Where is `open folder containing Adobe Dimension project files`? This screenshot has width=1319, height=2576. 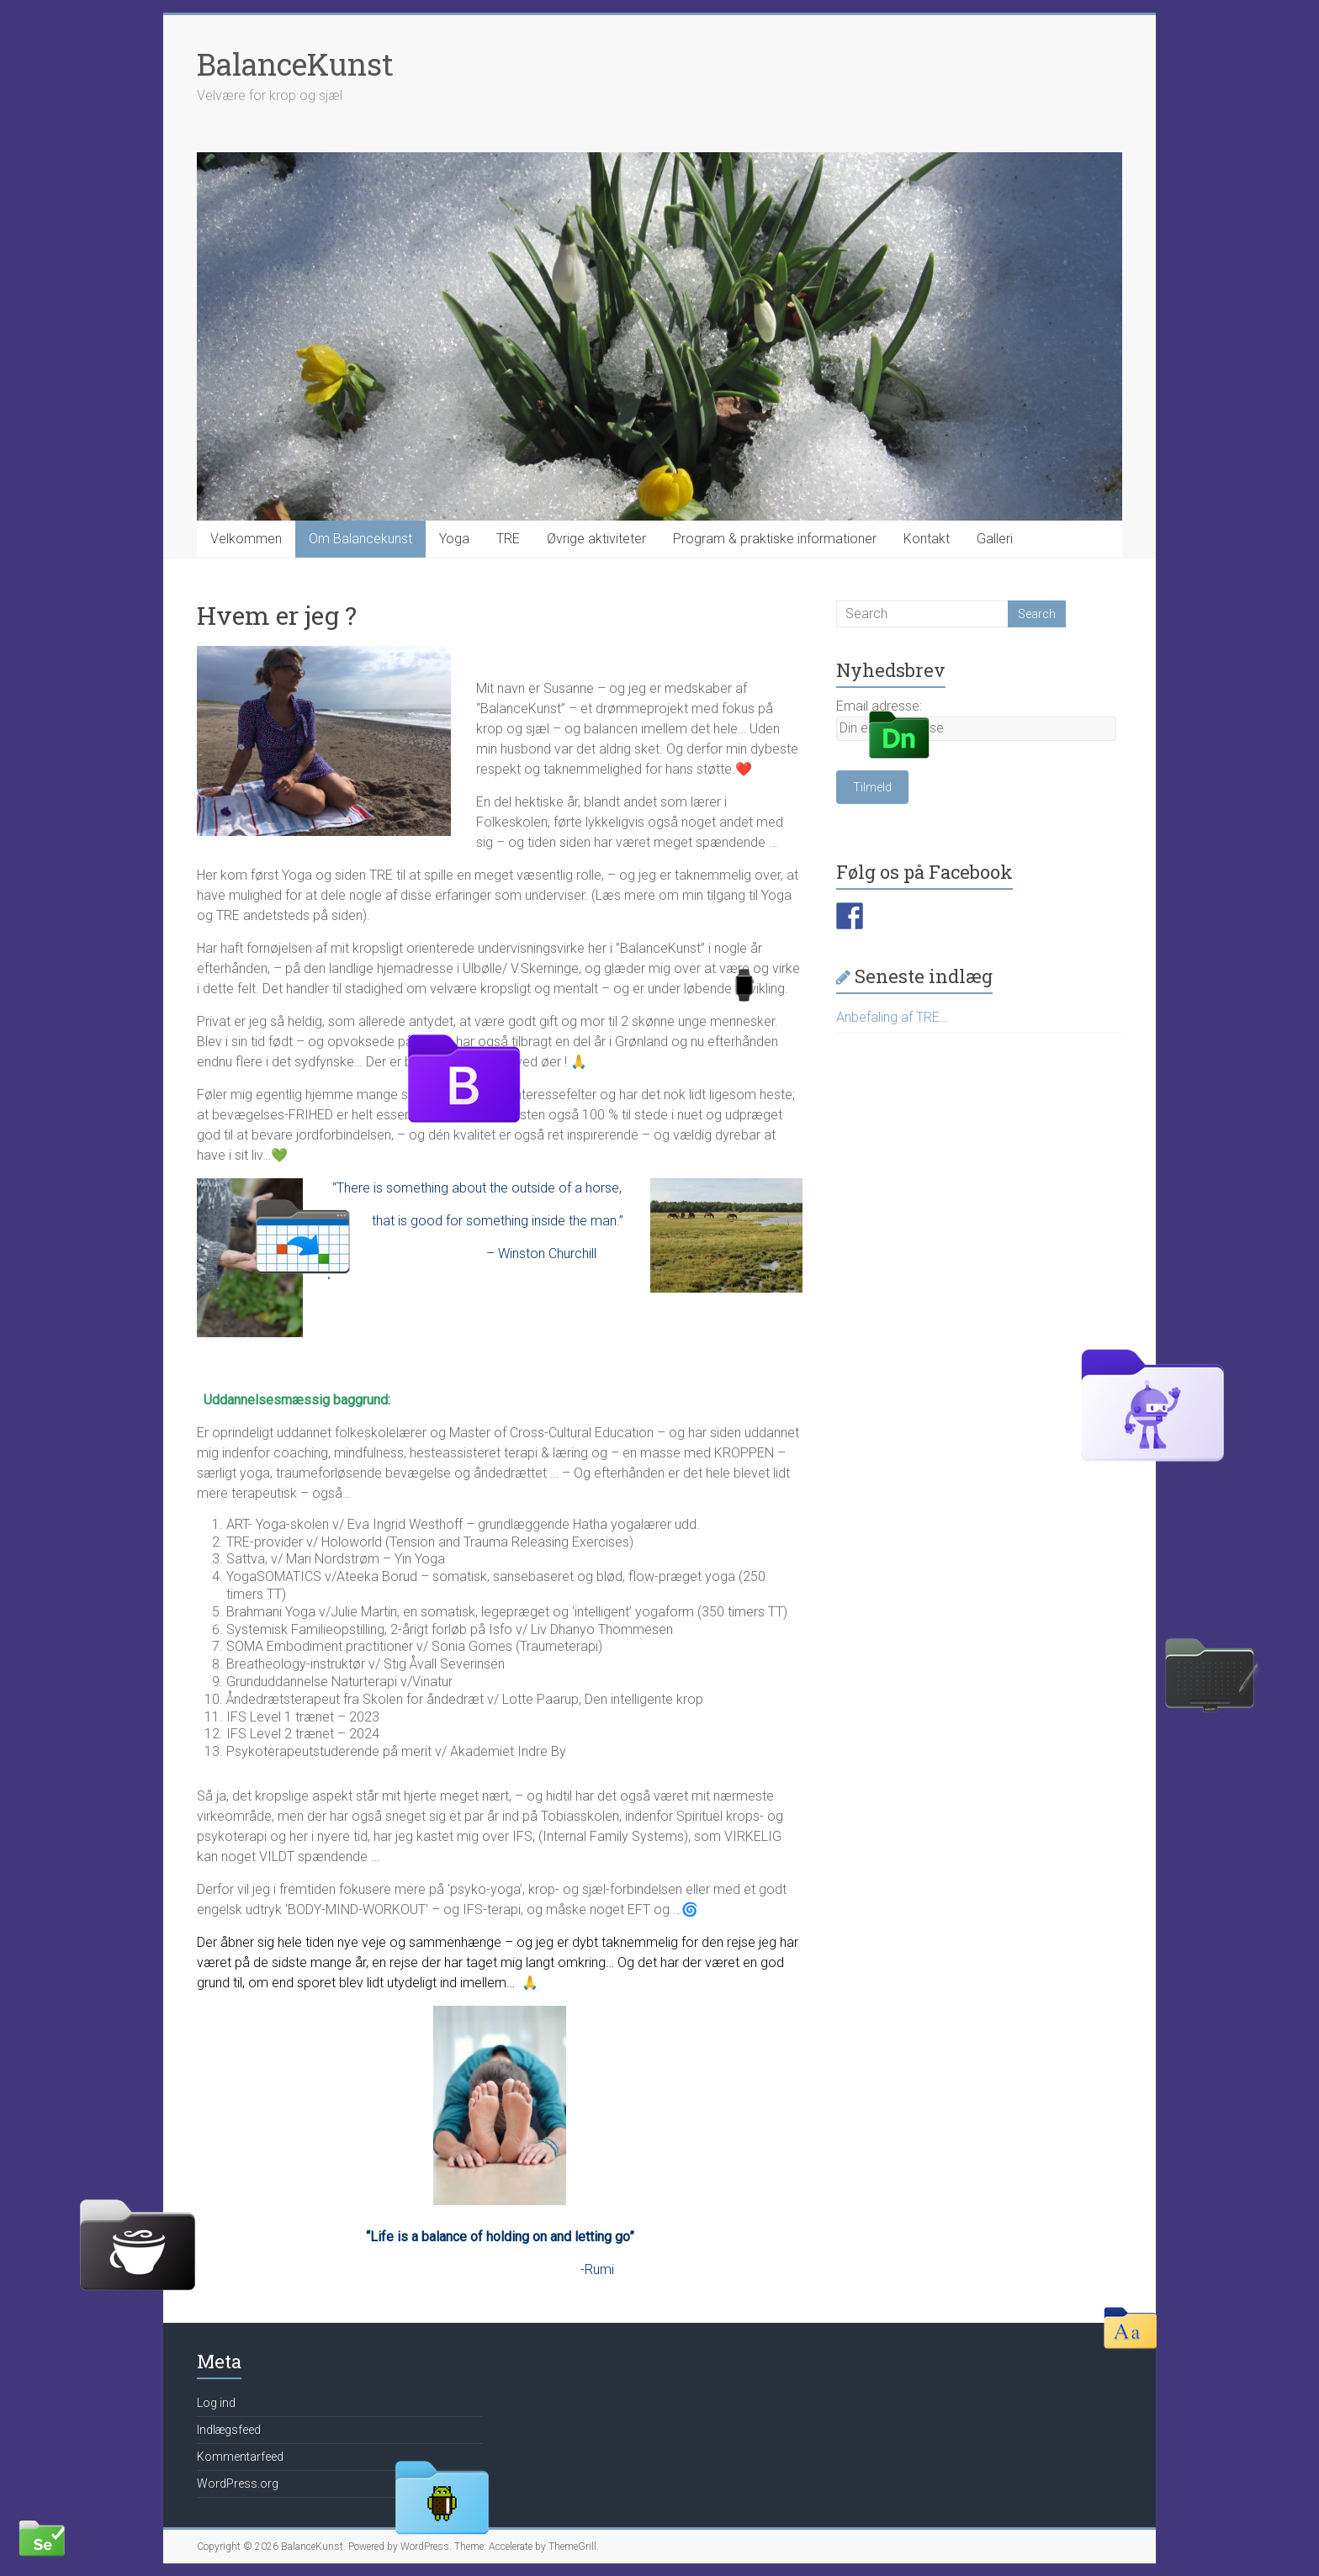 open folder containing Adobe Dimension project files is located at coordinates (898, 736).